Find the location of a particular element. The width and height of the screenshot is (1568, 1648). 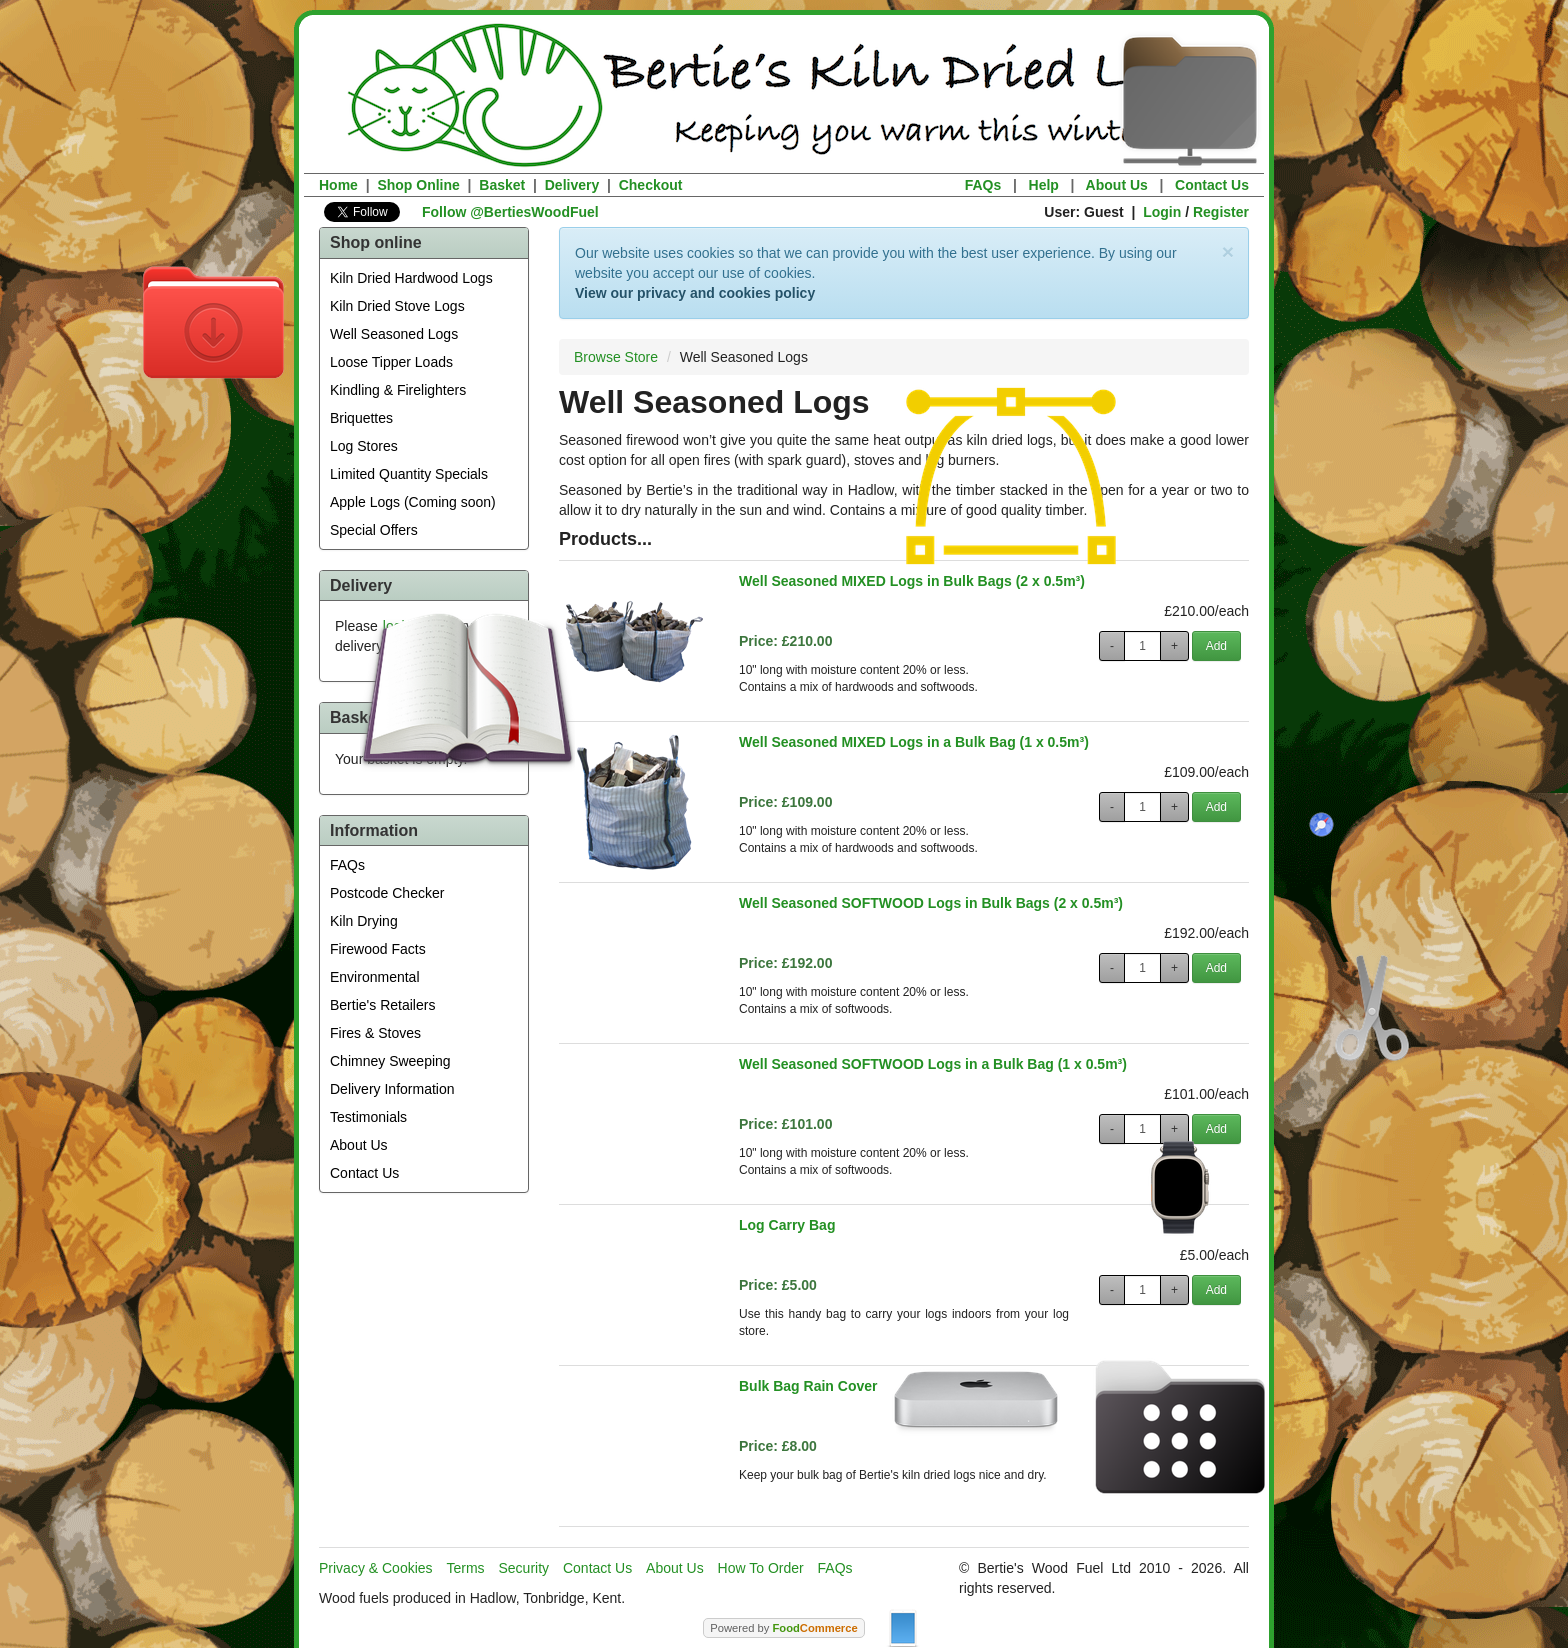

open ROS (Robot Operating System) project folder is located at coordinates (1179, 1431).